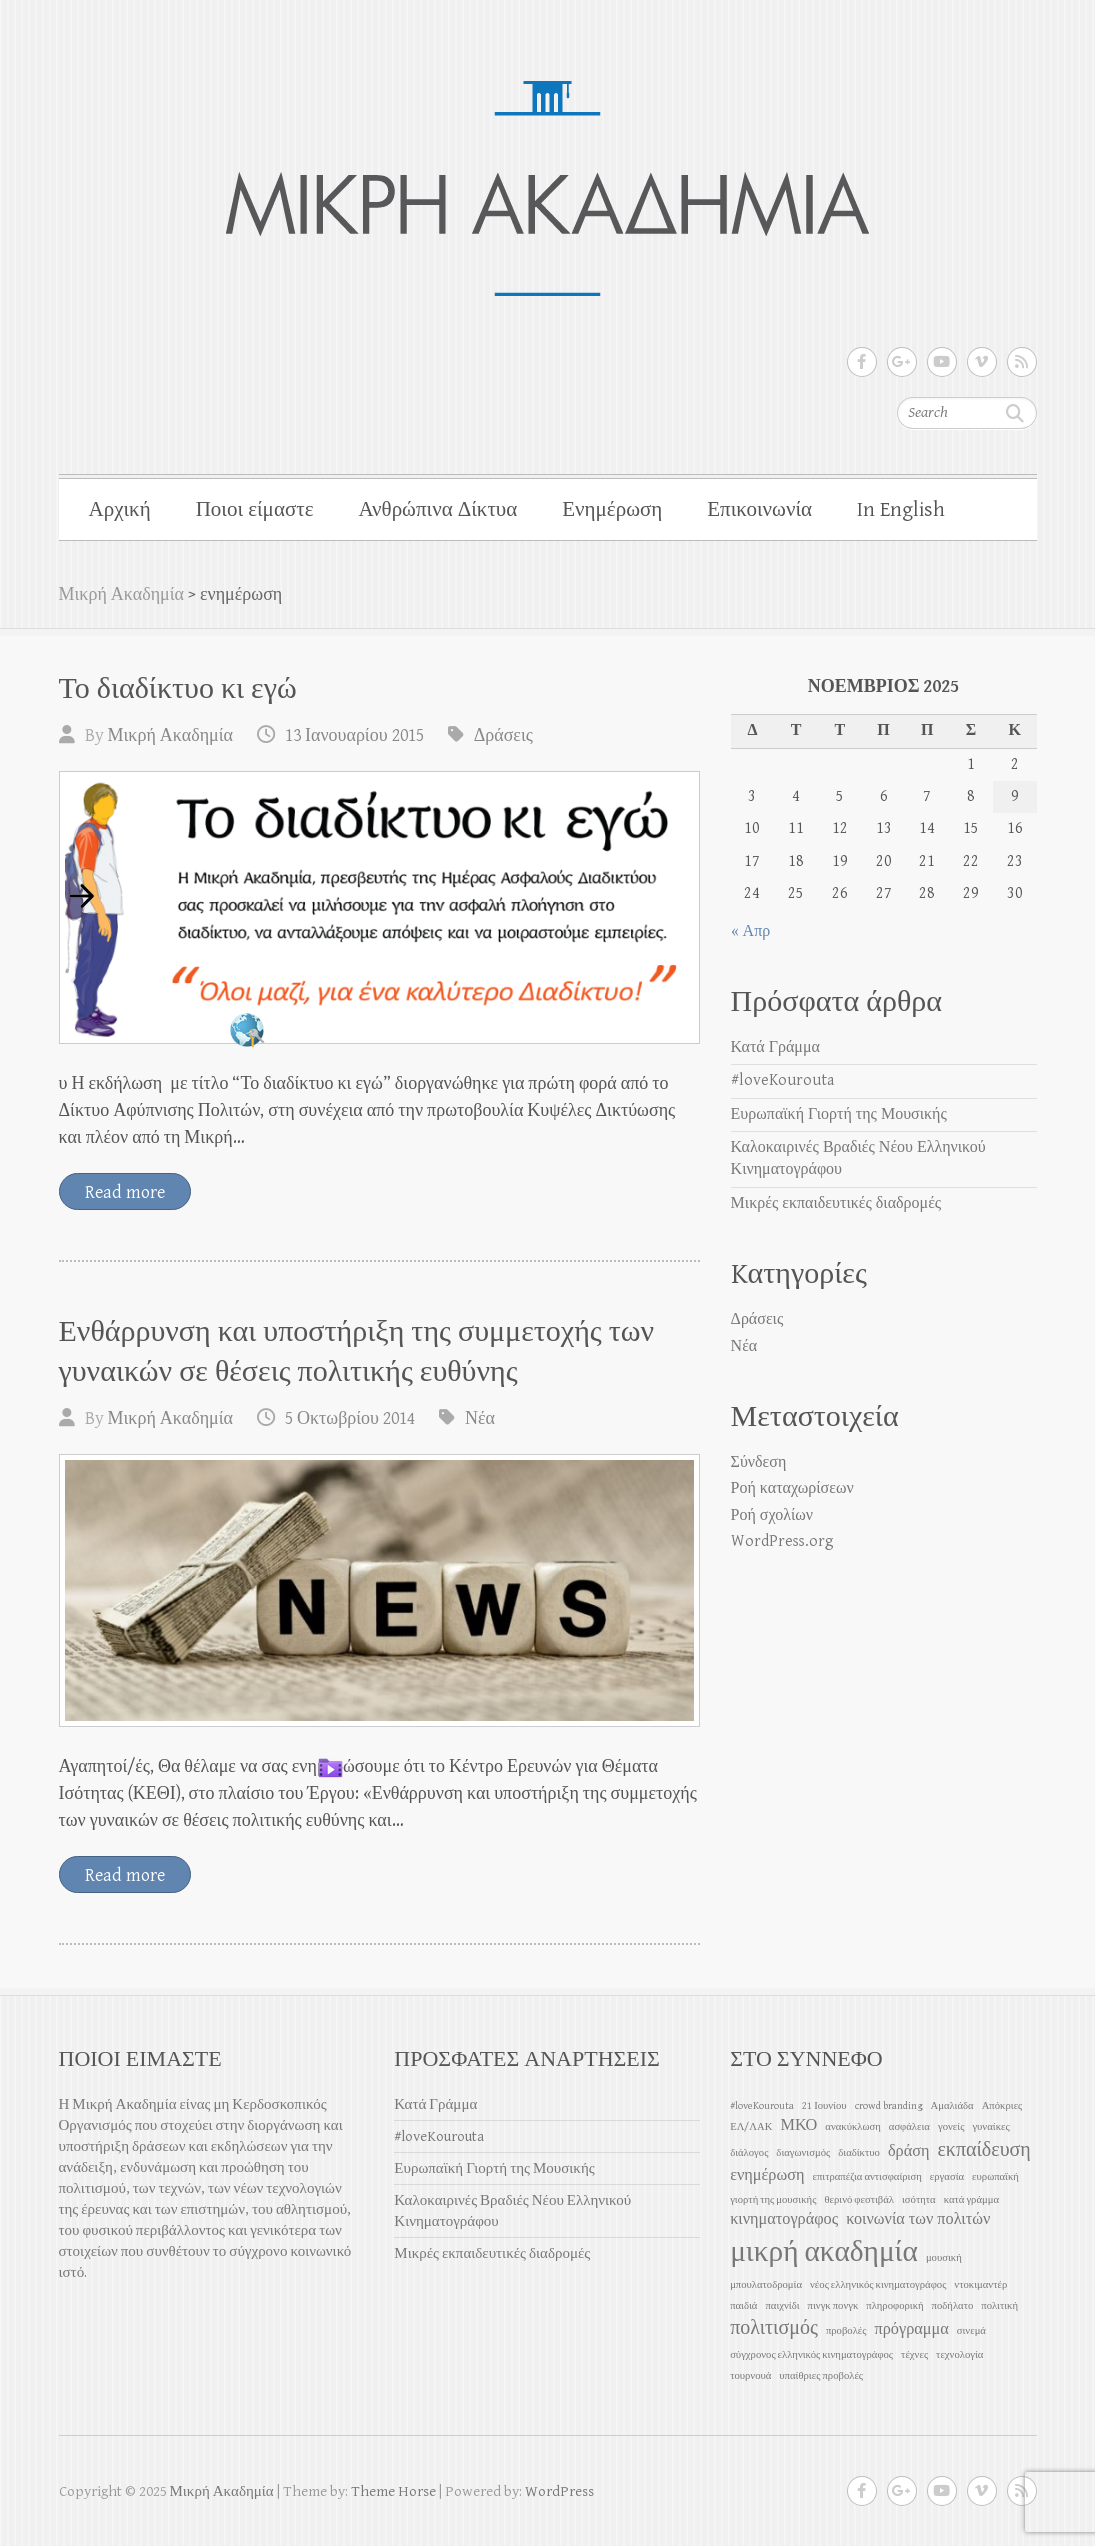 The image size is (1095, 2546). Describe the element at coordinates (247, 1030) in the screenshot. I see `access global security or authentication settings` at that location.